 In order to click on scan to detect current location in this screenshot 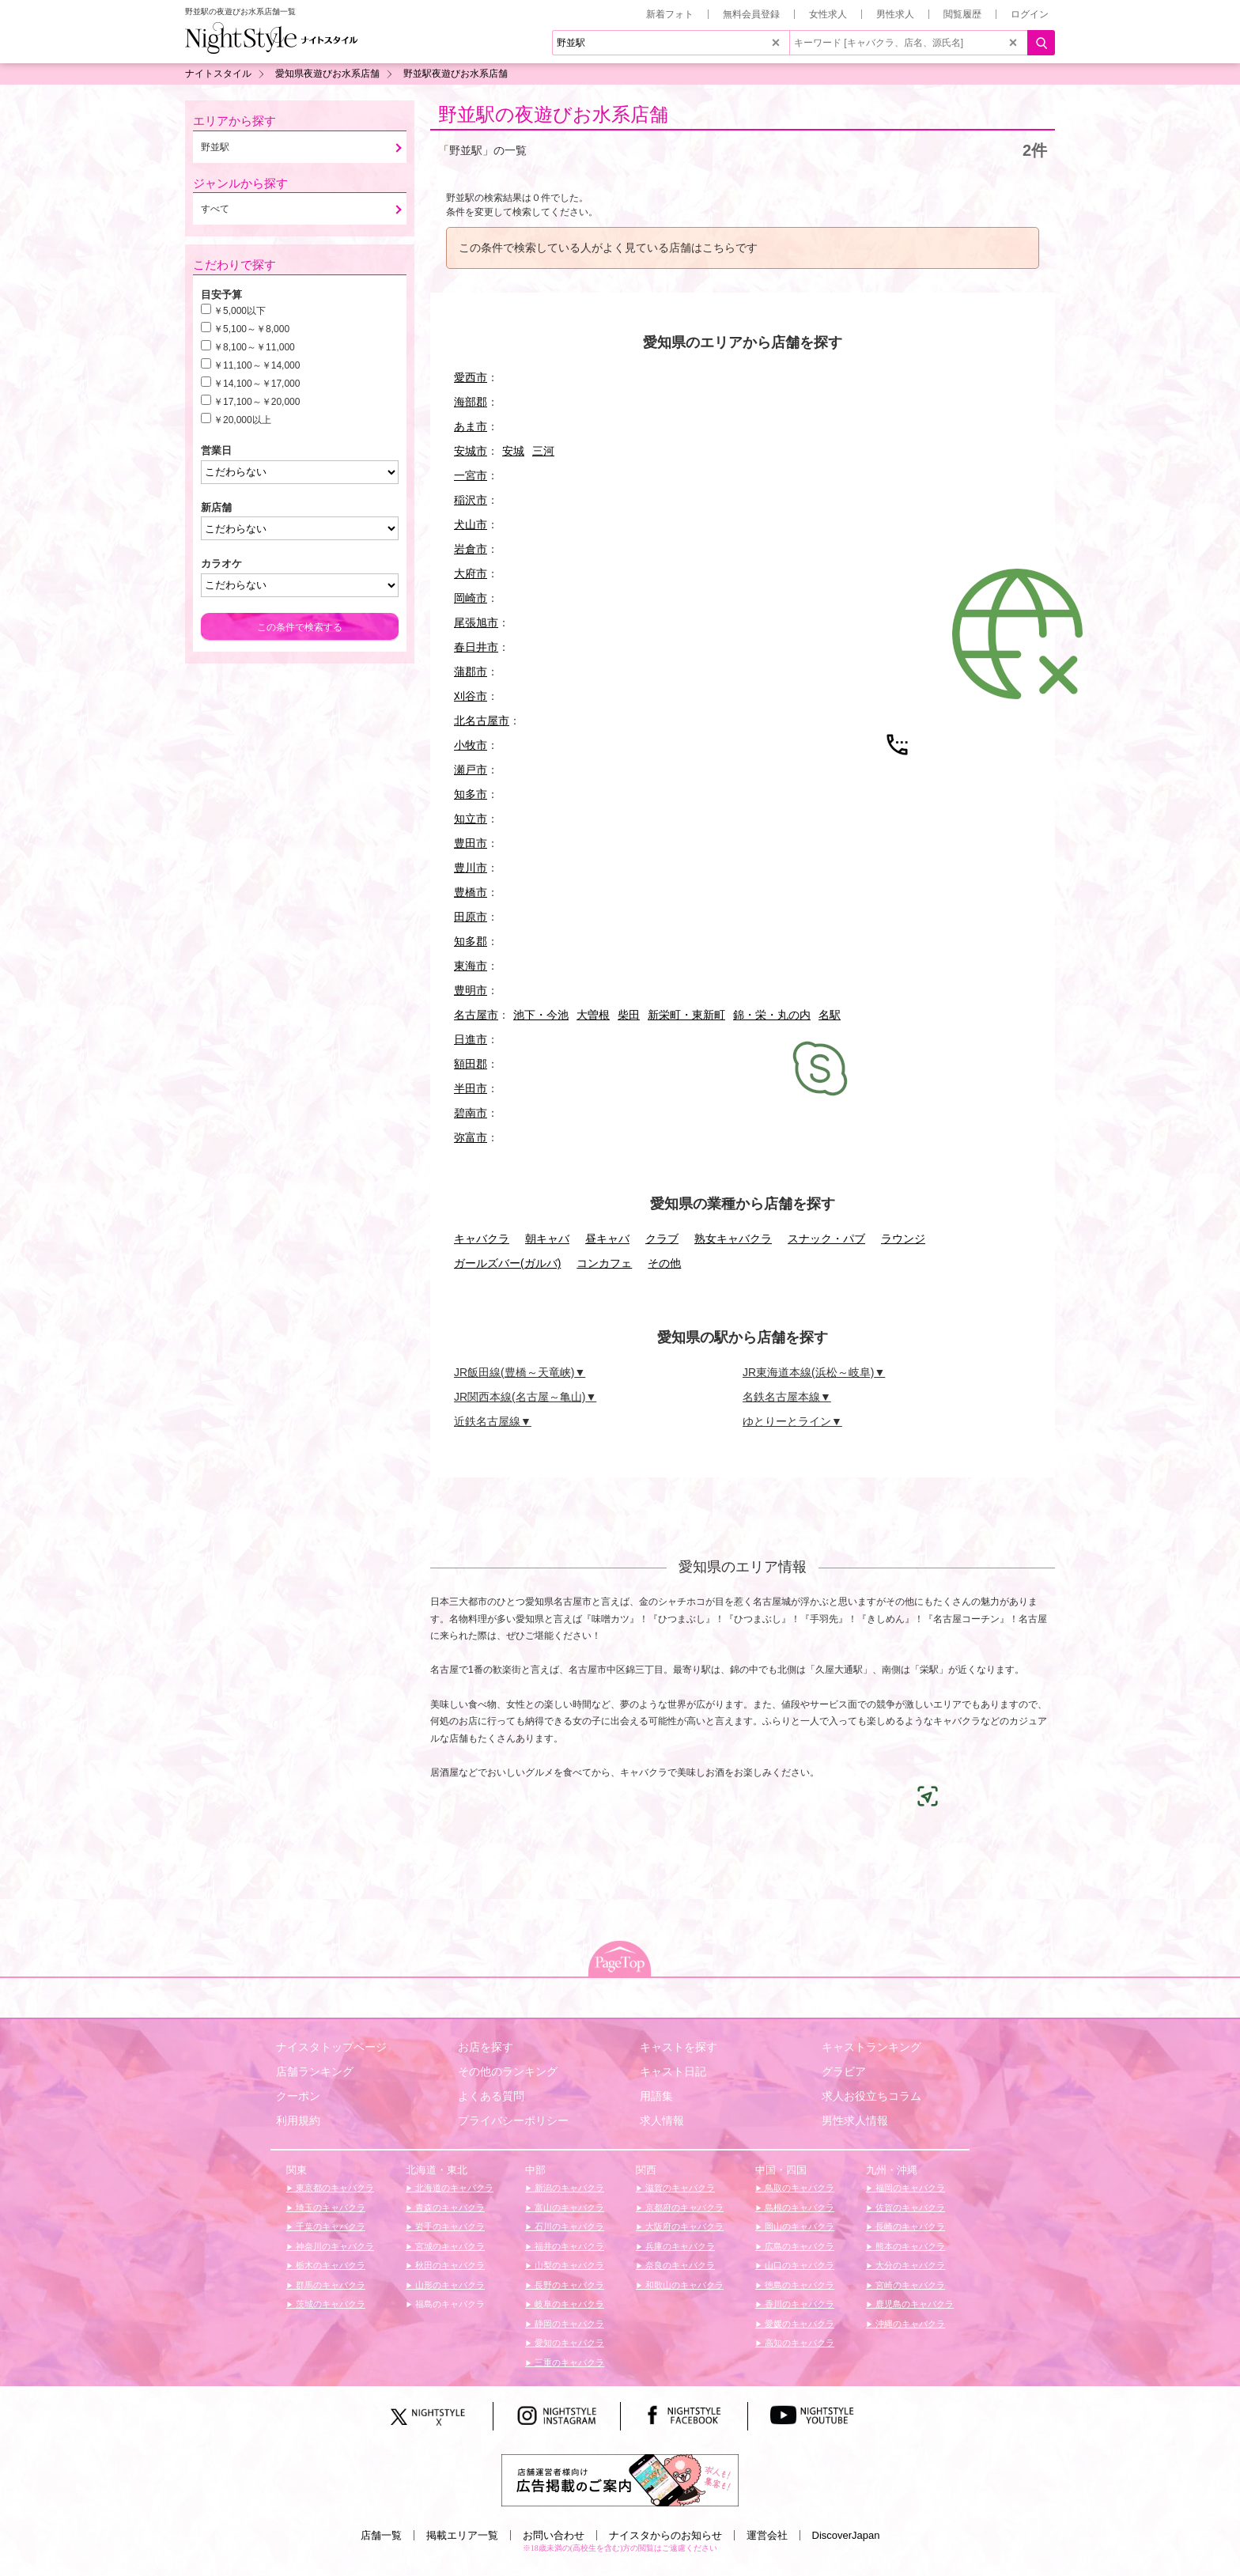, I will do `click(928, 1796)`.